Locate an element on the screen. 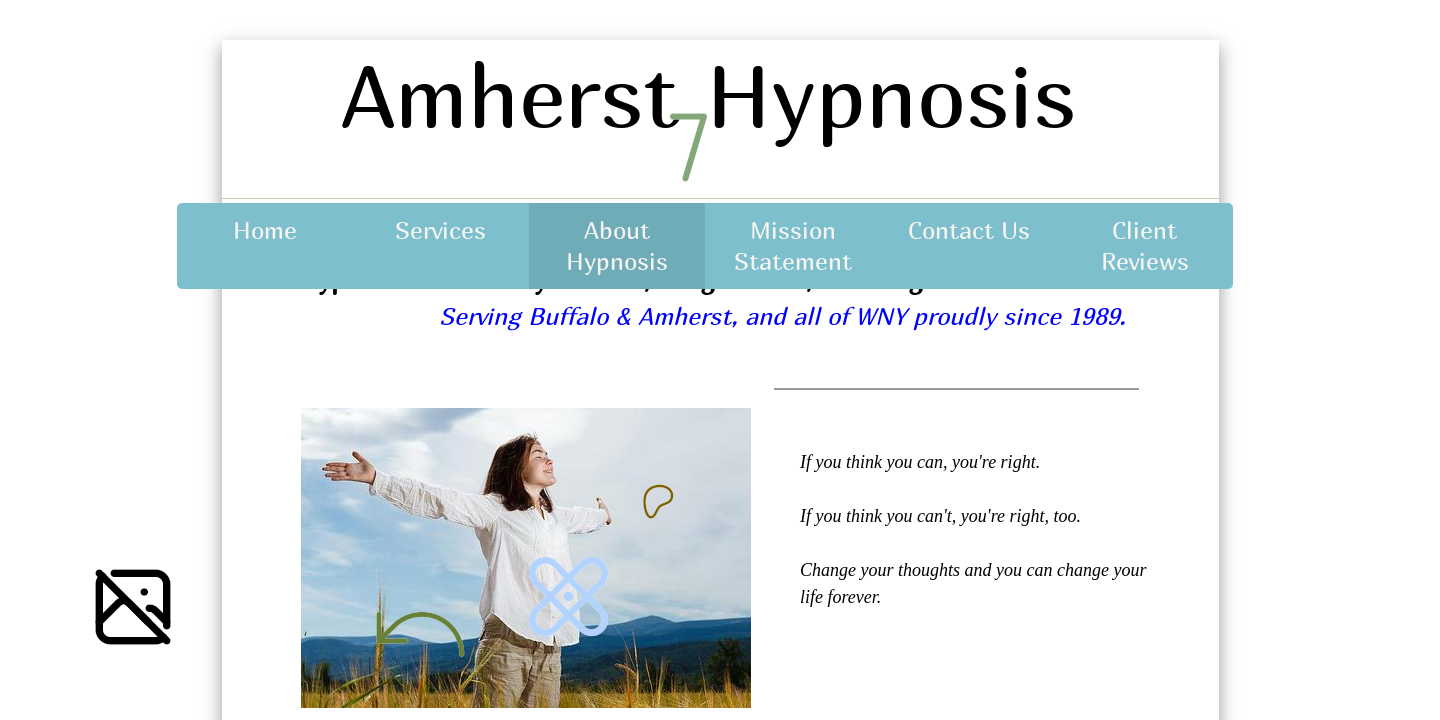  access first aid or medical help resources is located at coordinates (568, 596).